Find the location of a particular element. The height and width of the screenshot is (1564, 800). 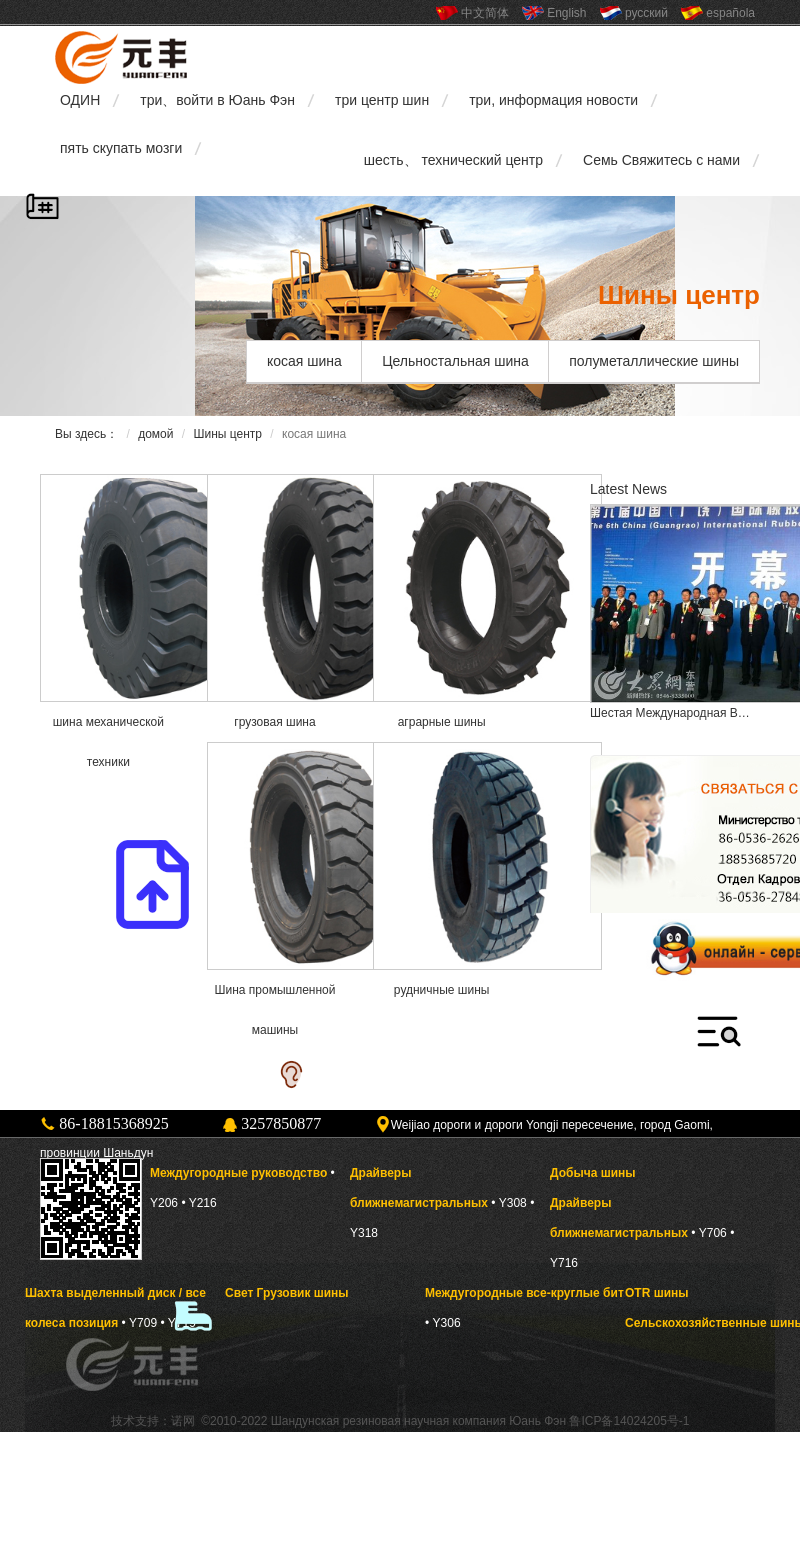

access audio or hearing settings is located at coordinates (291, 1074).